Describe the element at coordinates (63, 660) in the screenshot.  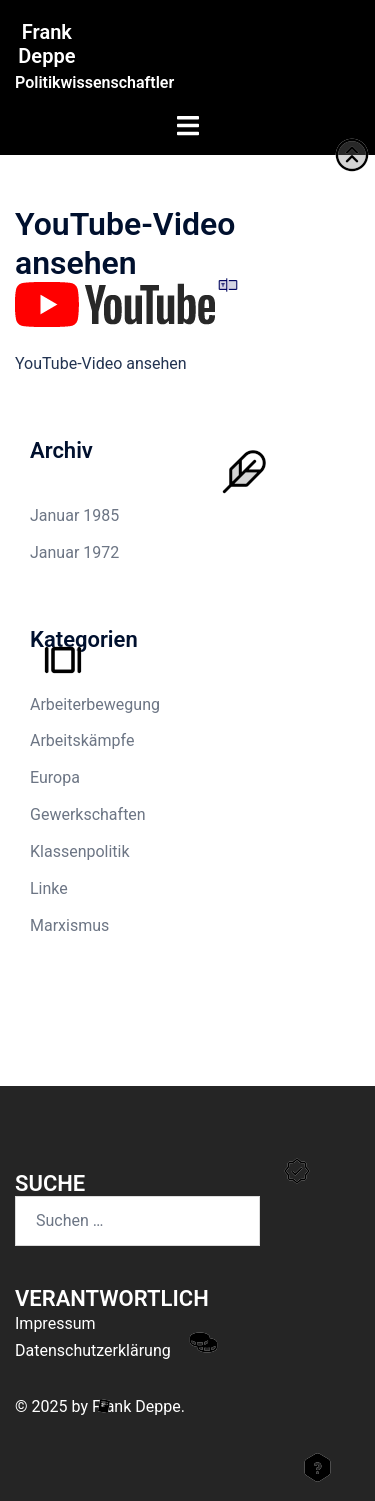
I see `start a slideshow presentation` at that location.